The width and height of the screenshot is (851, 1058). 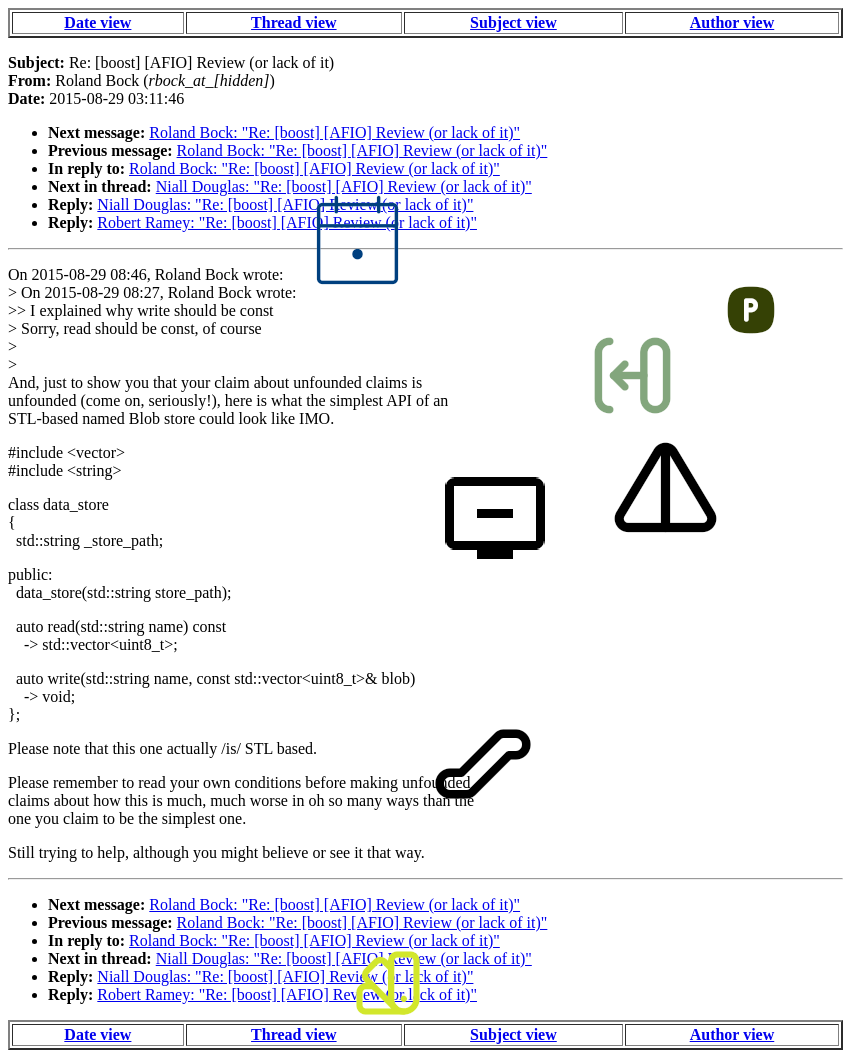 What do you see at coordinates (632, 375) in the screenshot?
I see `move element to the left panel` at bounding box center [632, 375].